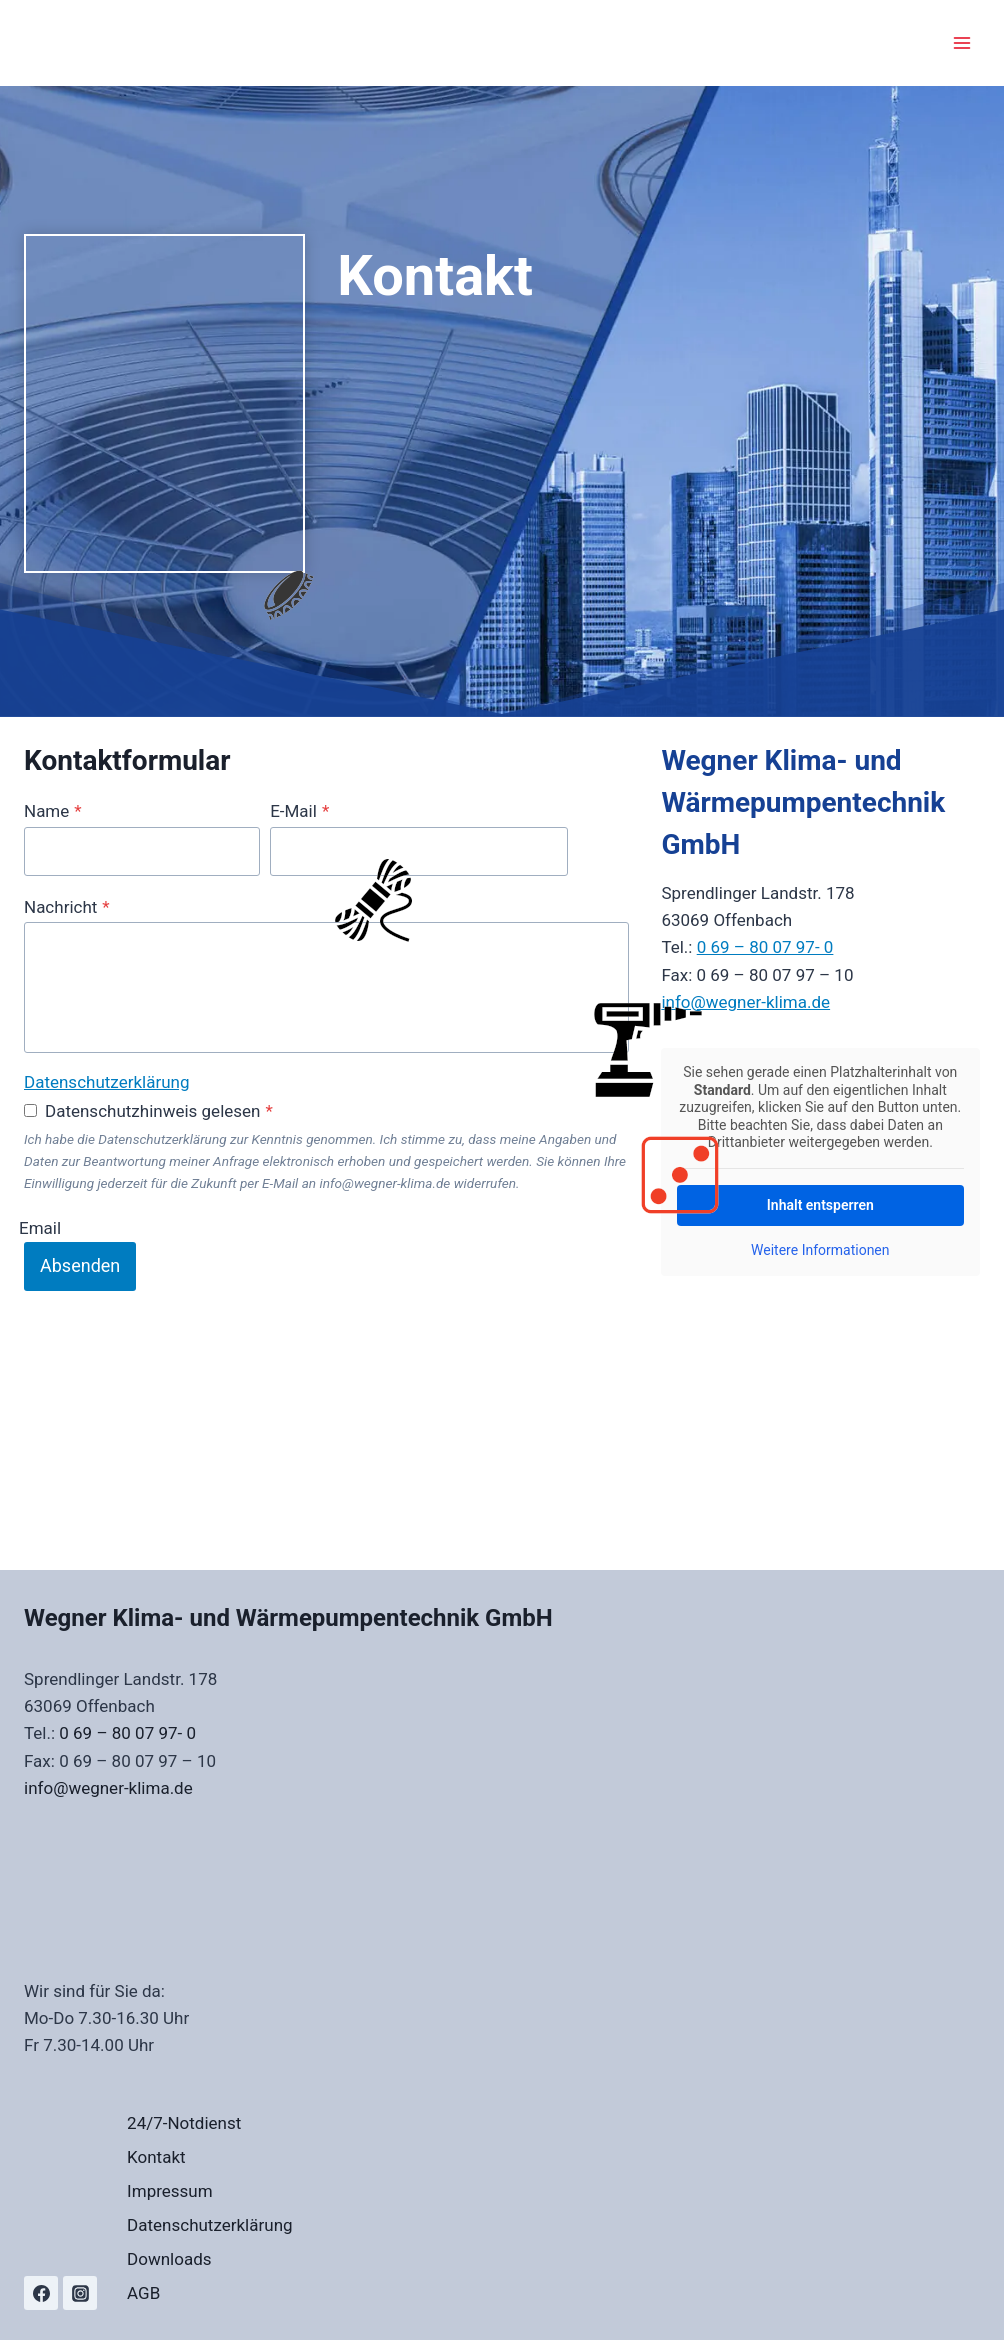 This screenshot has height=2340, width=1004. Describe the element at coordinates (648, 1050) in the screenshot. I see `power tools or hardware category` at that location.